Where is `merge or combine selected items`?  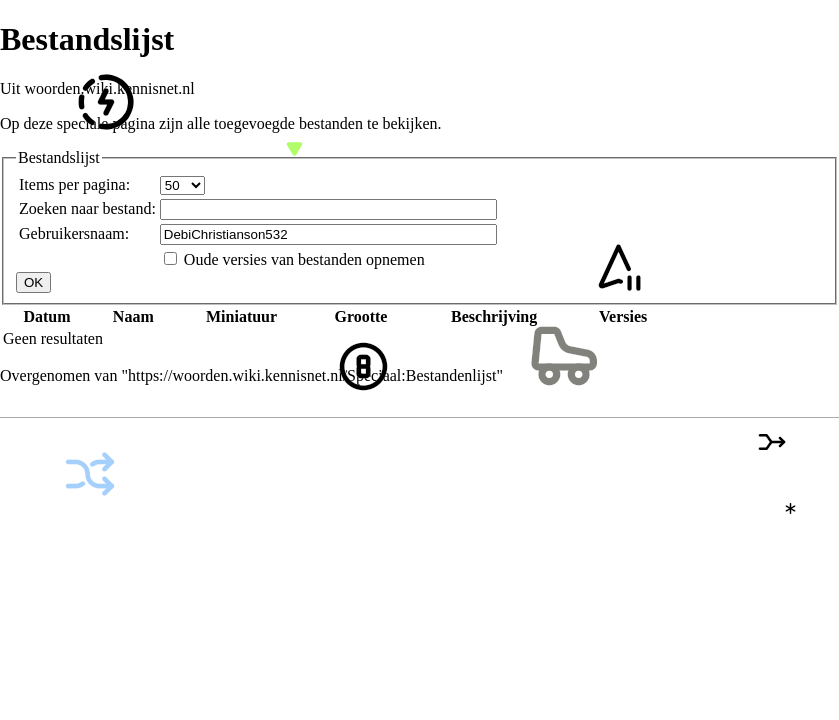 merge or combine selected items is located at coordinates (772, 442).